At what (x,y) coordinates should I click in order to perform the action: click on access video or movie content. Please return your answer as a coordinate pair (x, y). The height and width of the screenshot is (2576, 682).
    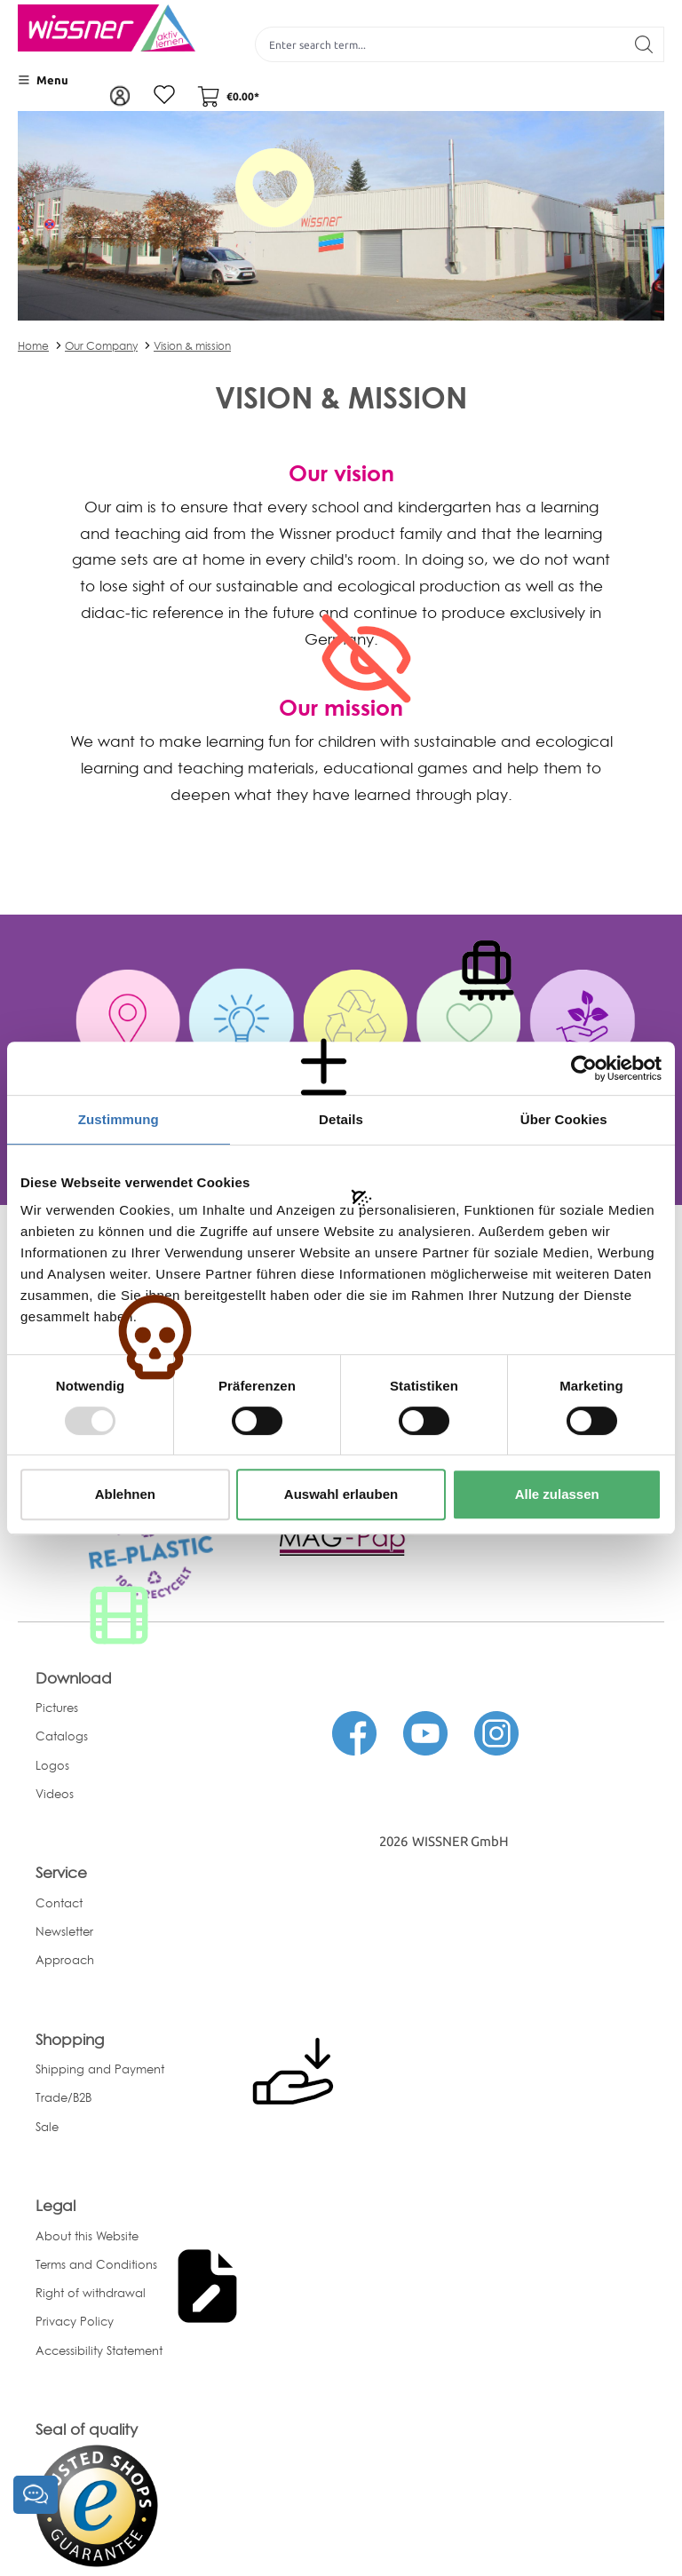
    Looking at the image, I should click on (119, 1615).